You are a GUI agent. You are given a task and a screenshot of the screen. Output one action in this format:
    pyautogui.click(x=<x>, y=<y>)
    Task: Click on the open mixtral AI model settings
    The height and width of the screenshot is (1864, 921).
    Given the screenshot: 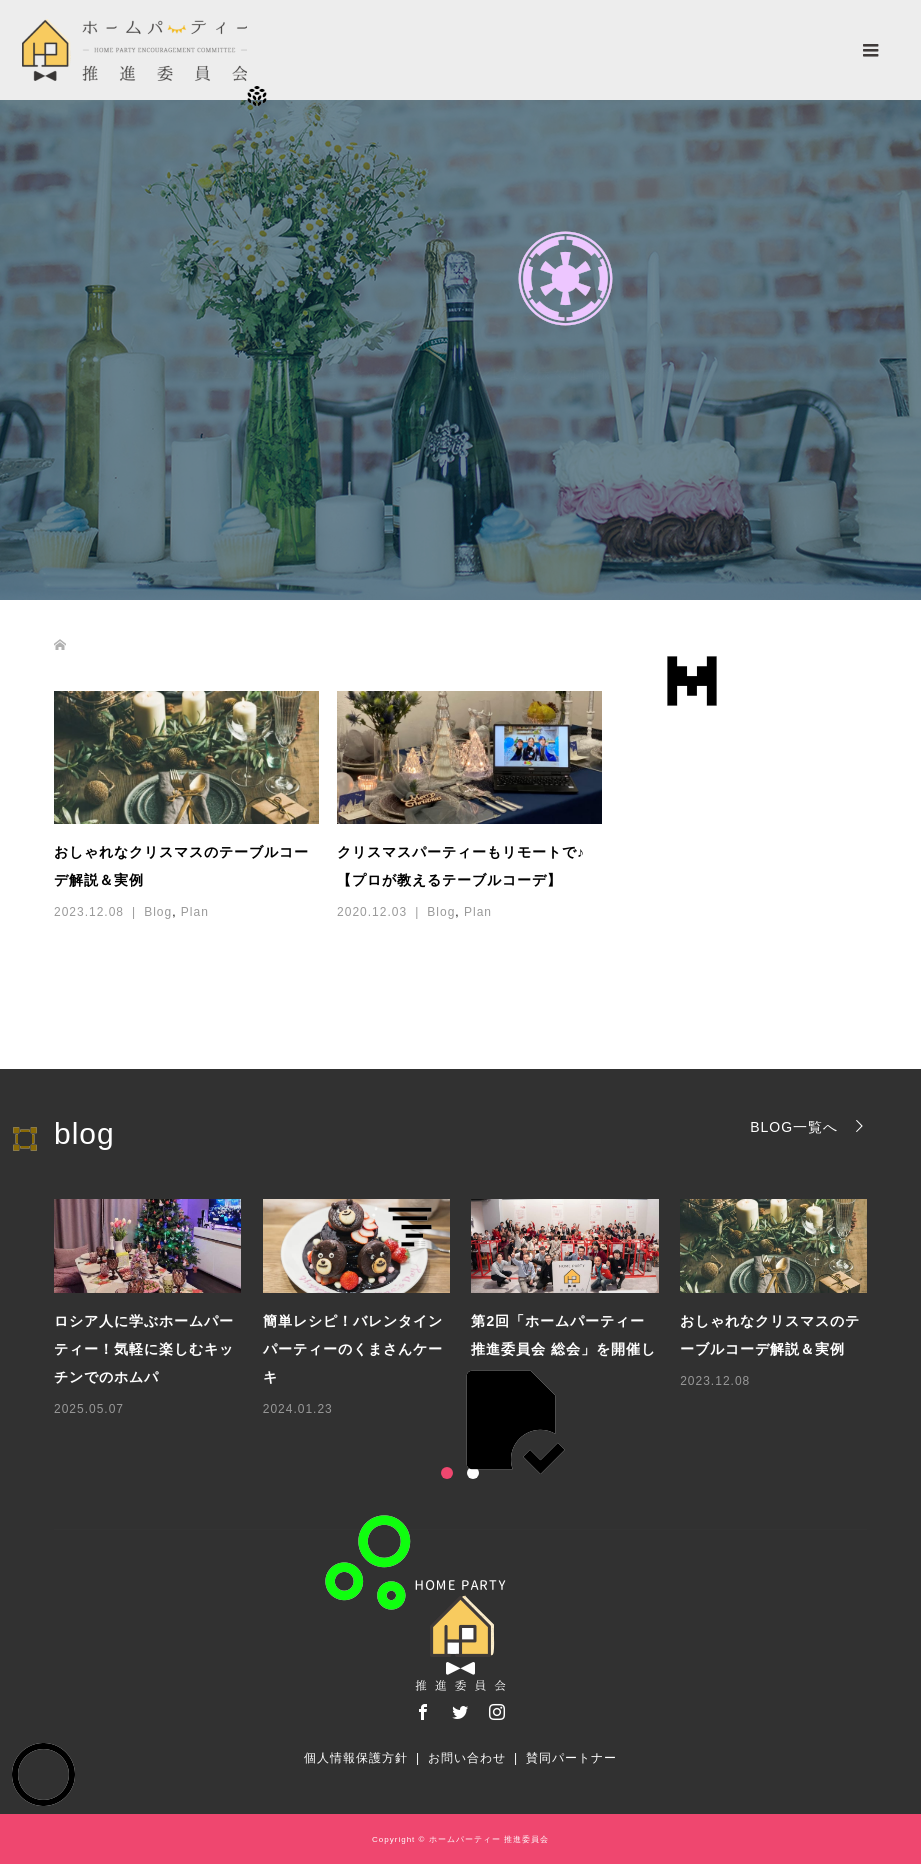 What is the action you would take?
    pyautogui.click(x=692, y=681)
    